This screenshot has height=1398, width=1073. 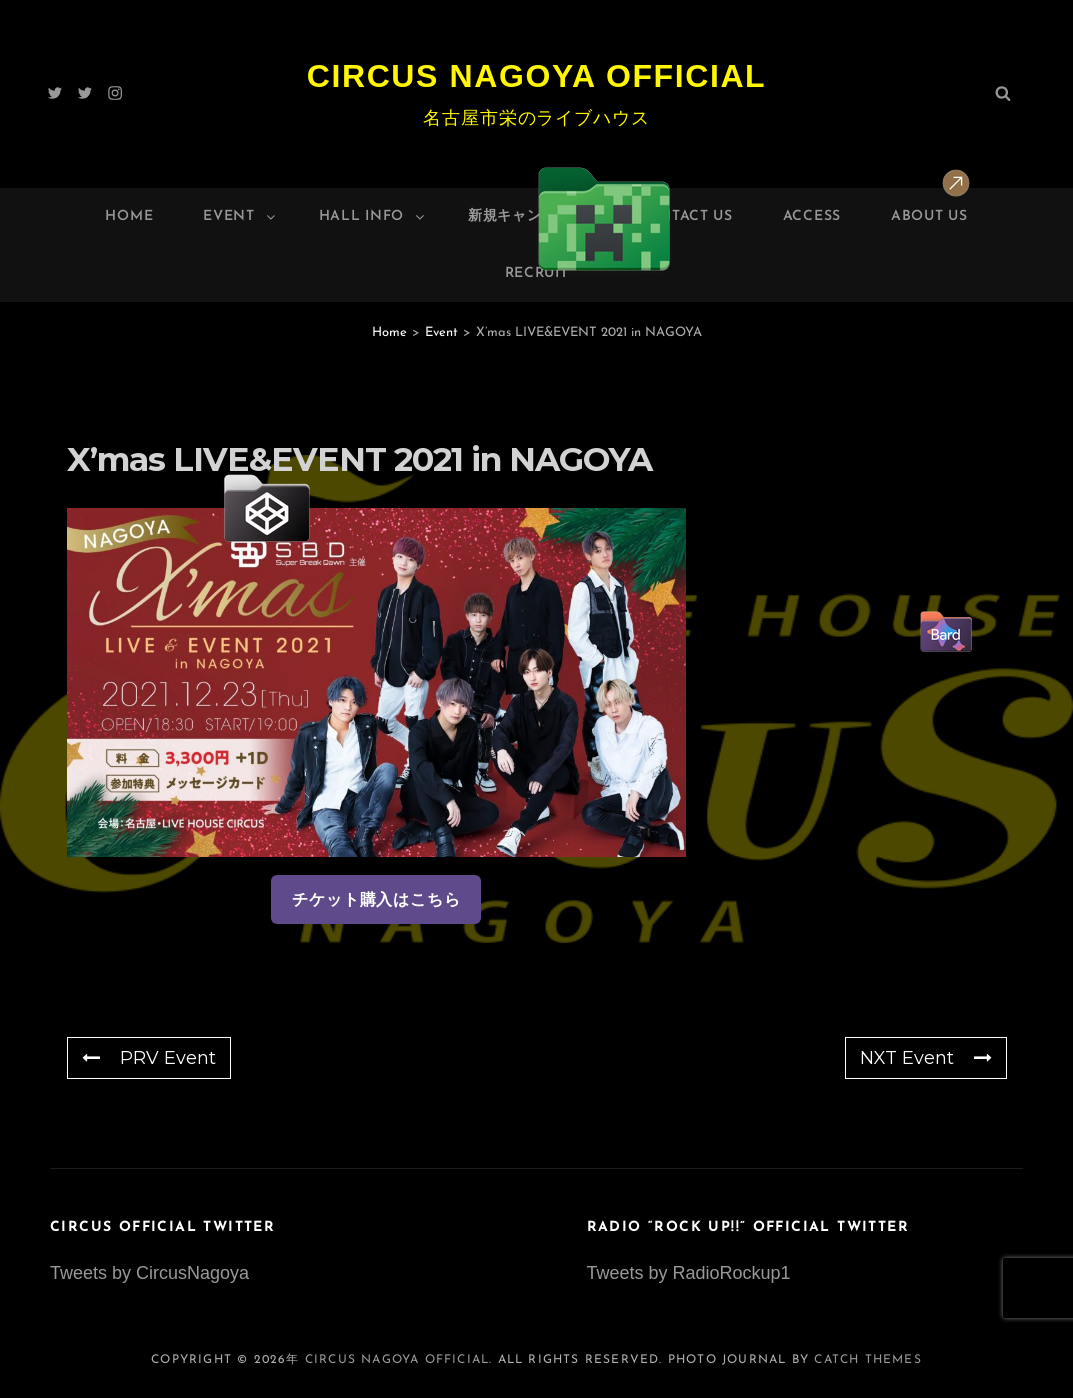 What do you see at coordinates (603, 222) in the screenshot?
I see `open minecraft game files folder` at bounding box center [603, 222].